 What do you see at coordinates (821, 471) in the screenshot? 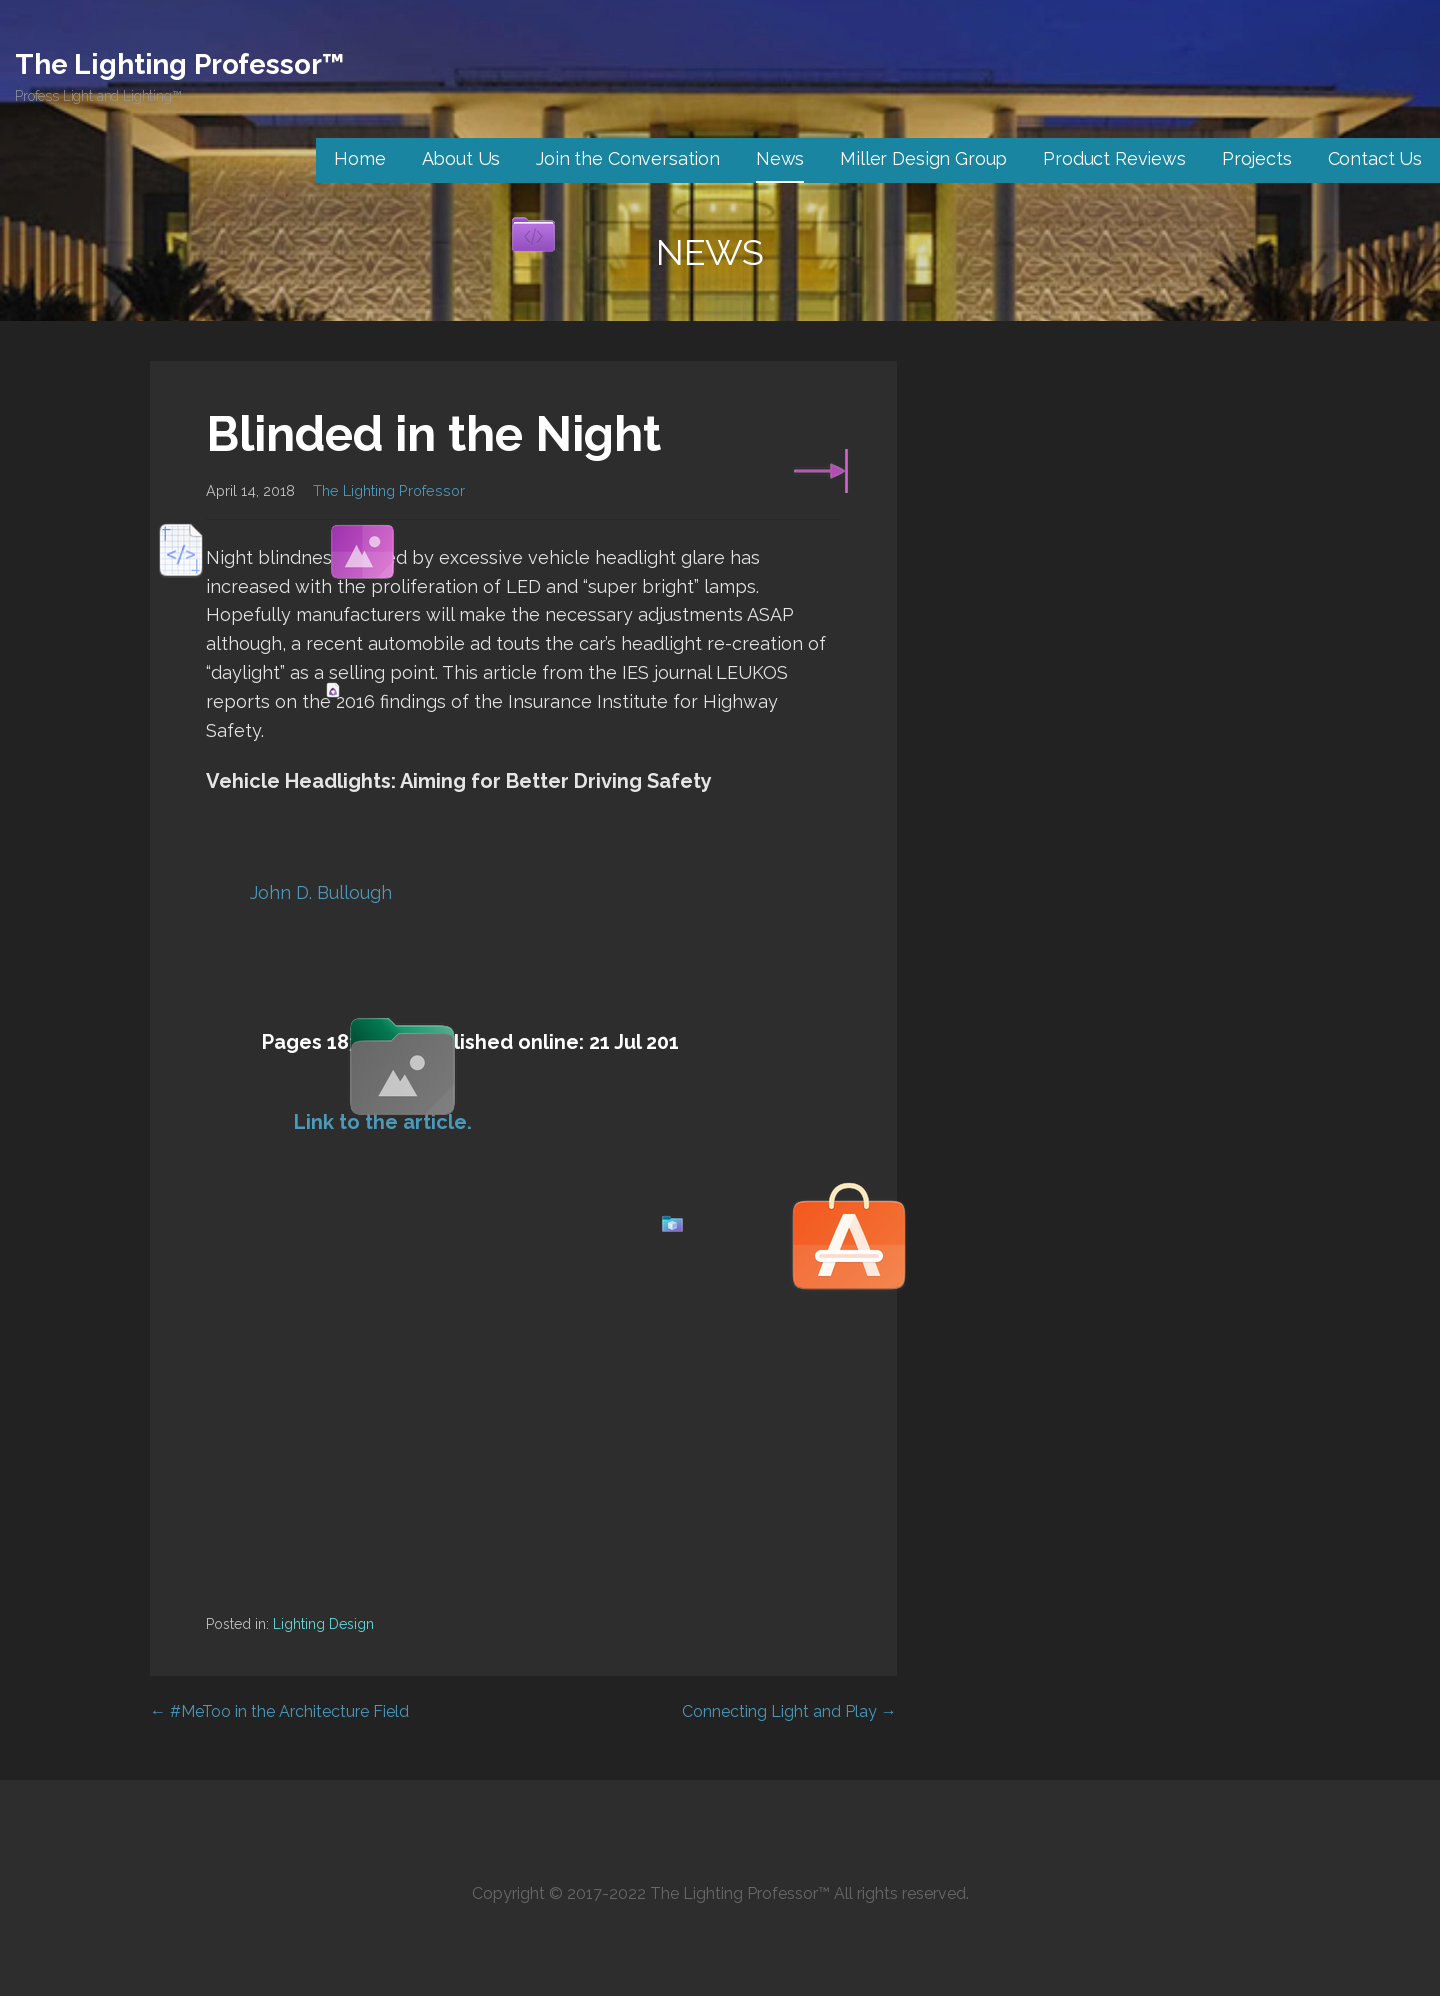
I see `jump to the last item in a list` at bounding box center [821, 471].